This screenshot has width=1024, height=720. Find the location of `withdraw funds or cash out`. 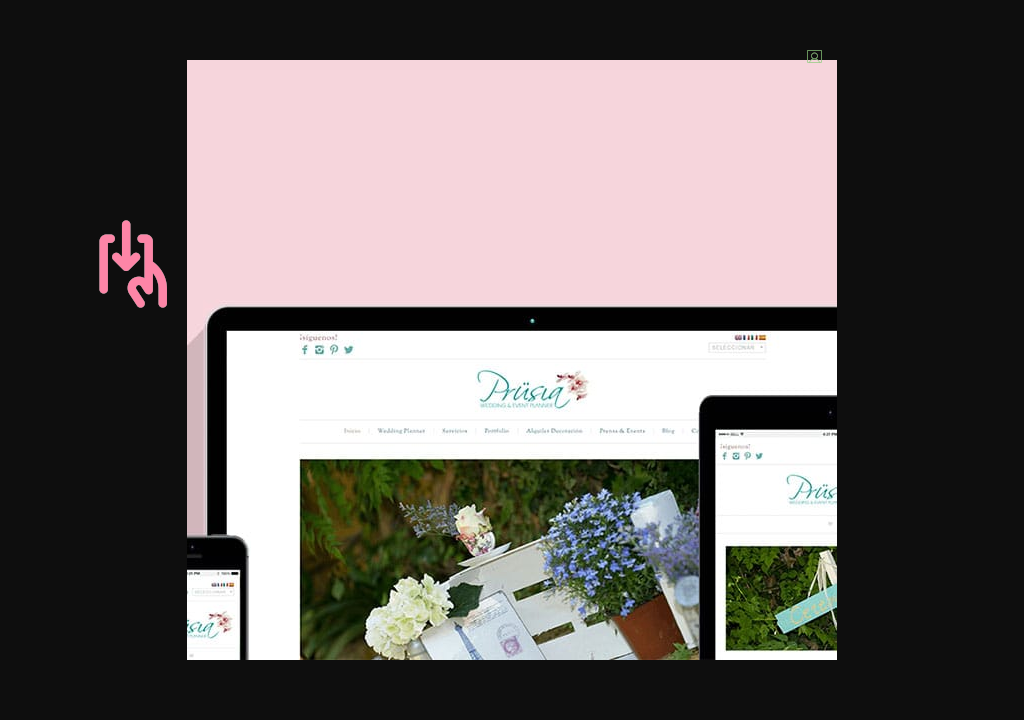

withdraw funds or cash out is located at coordinates (129, 264).